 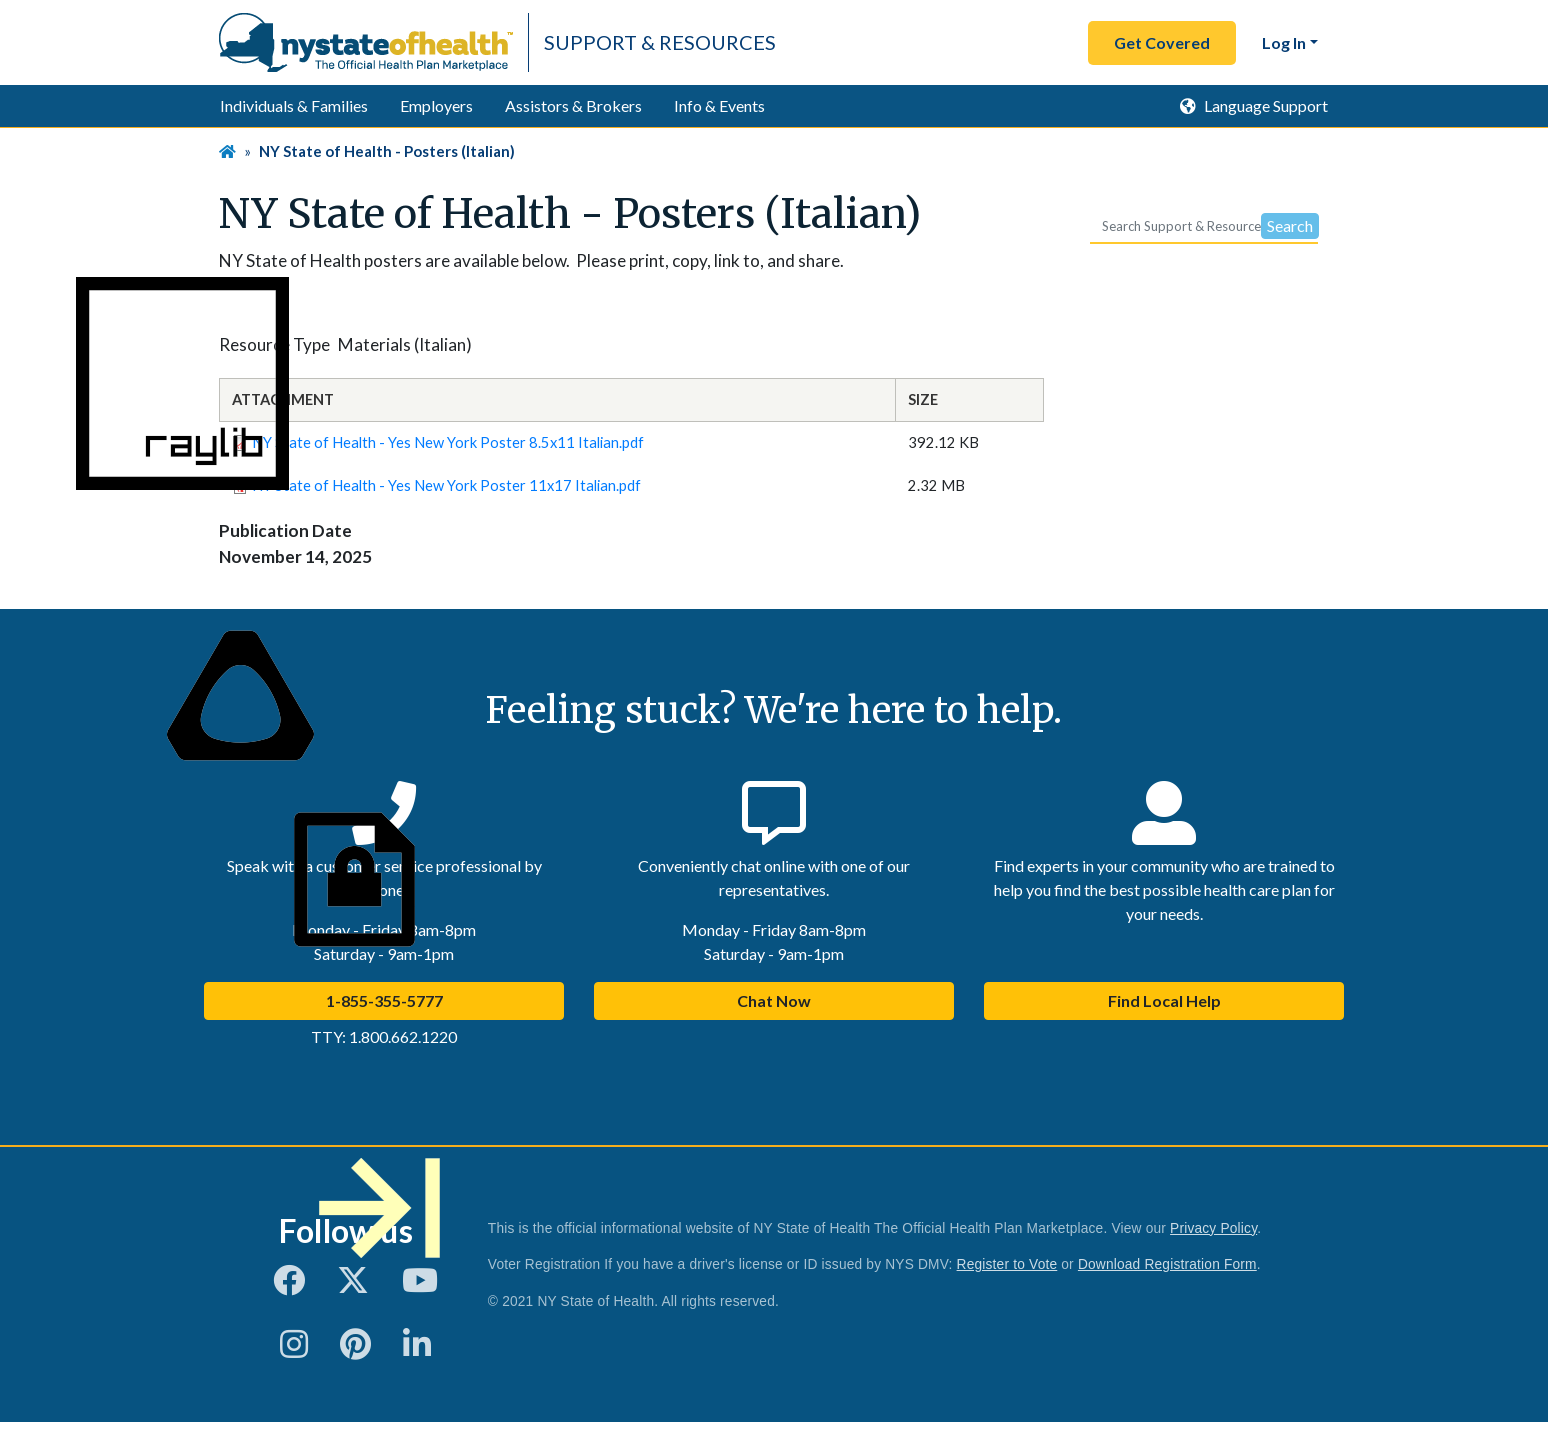 What do you see at coordinates (383, 1208) in the screenshot?
I see `collapse panel to the right` at bounding box center [383, 1208].